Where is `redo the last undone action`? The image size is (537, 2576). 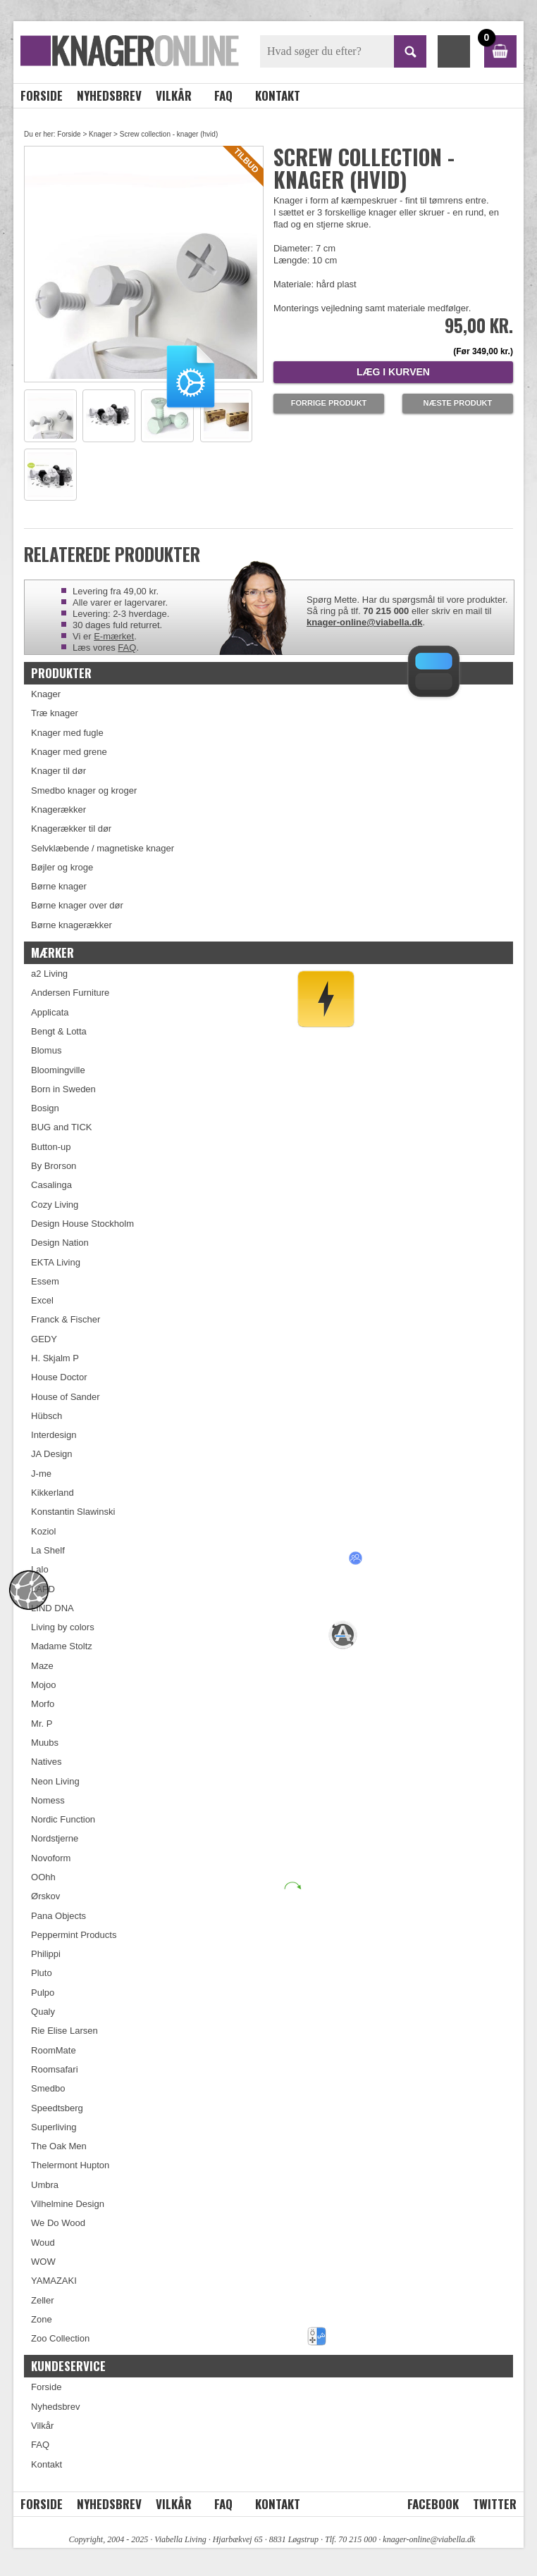
redo the last undone action is located at coordinates (292, 1885).